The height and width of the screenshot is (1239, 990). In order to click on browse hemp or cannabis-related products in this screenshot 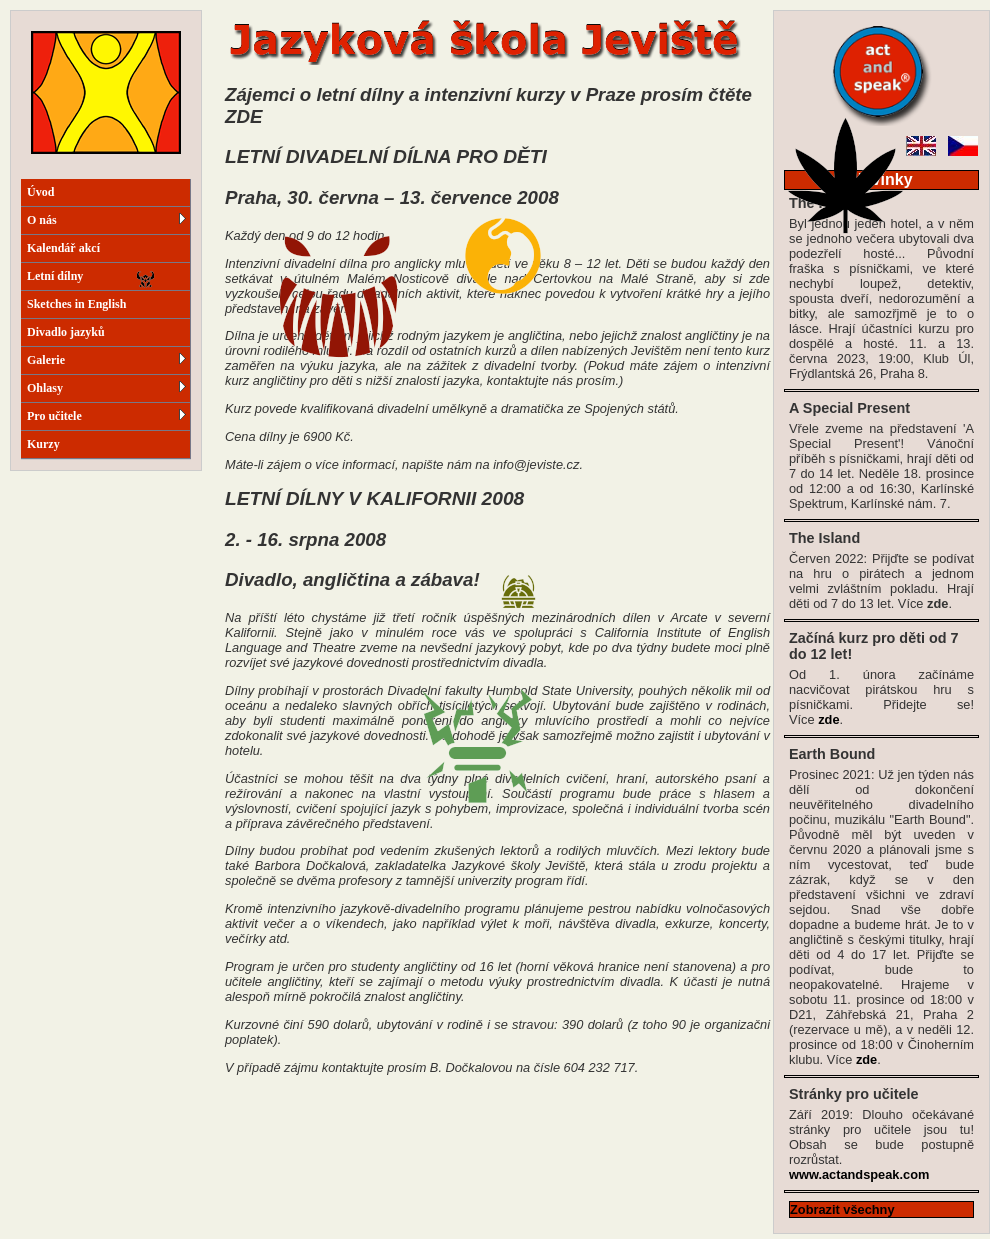, I will do `click(845, 175)`.